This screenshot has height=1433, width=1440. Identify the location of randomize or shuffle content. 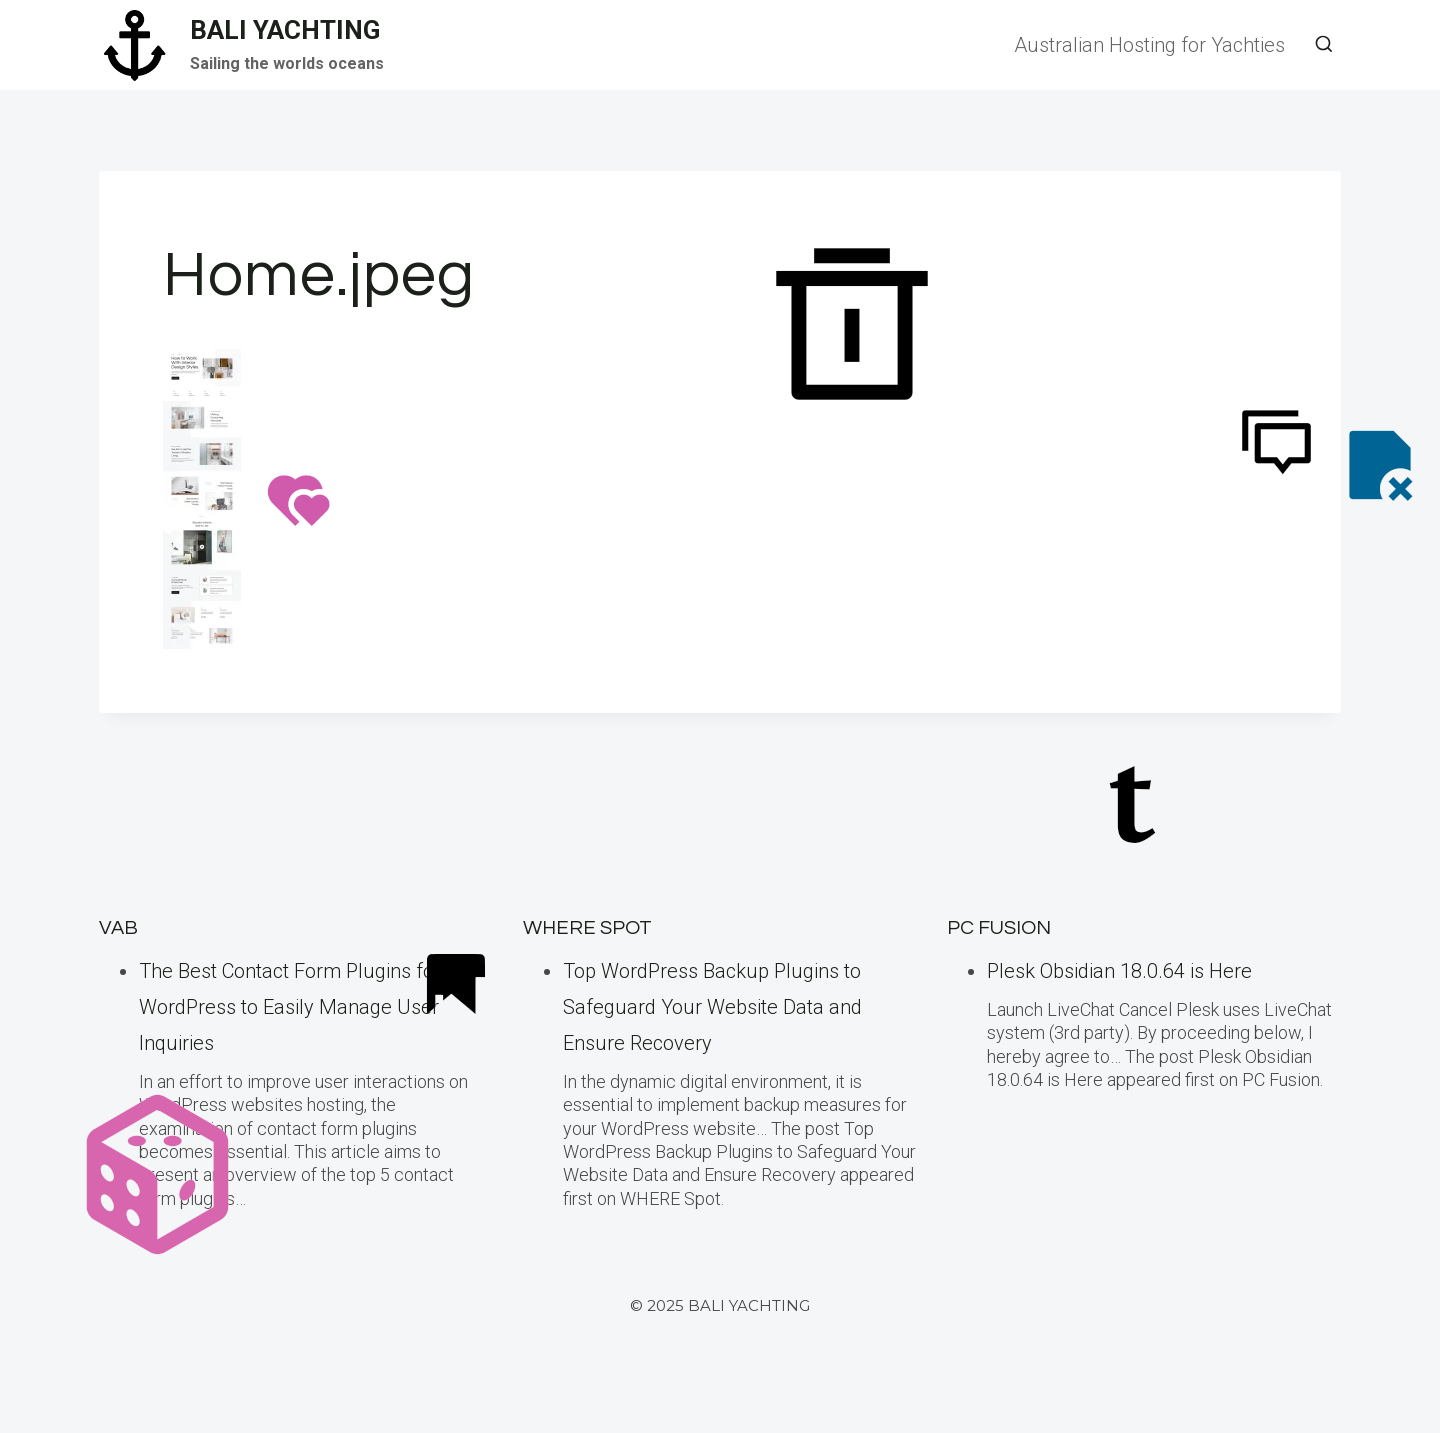
(157, 1174).